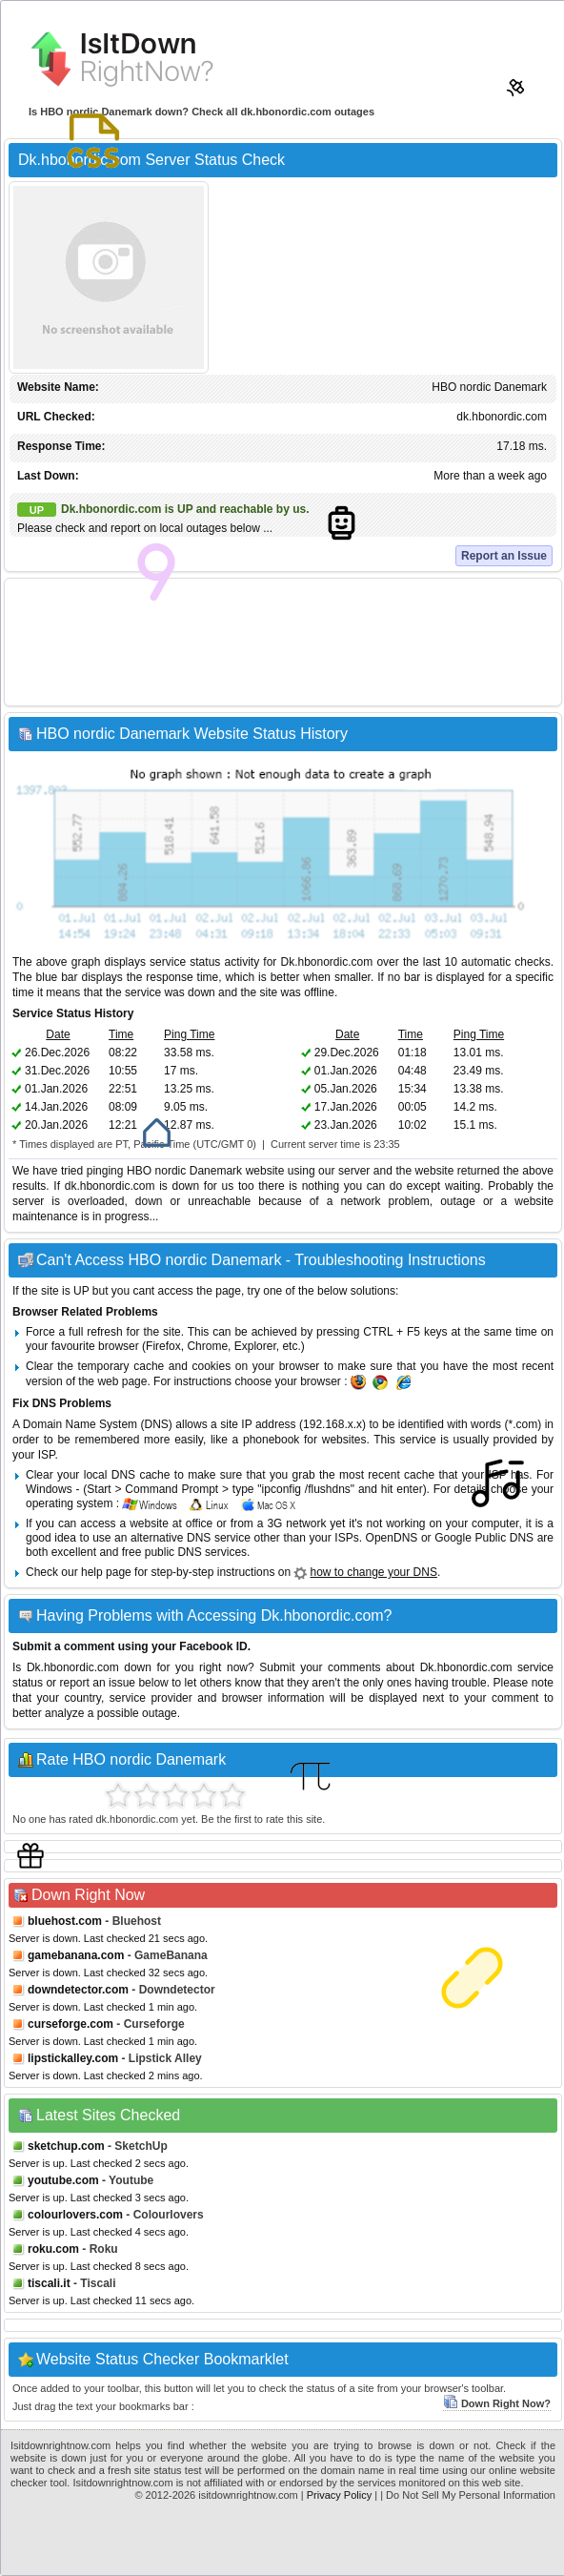 The image size is (564, 2576). I want to click on access mathematical or scientific calculator functions, so click(311, 1775).